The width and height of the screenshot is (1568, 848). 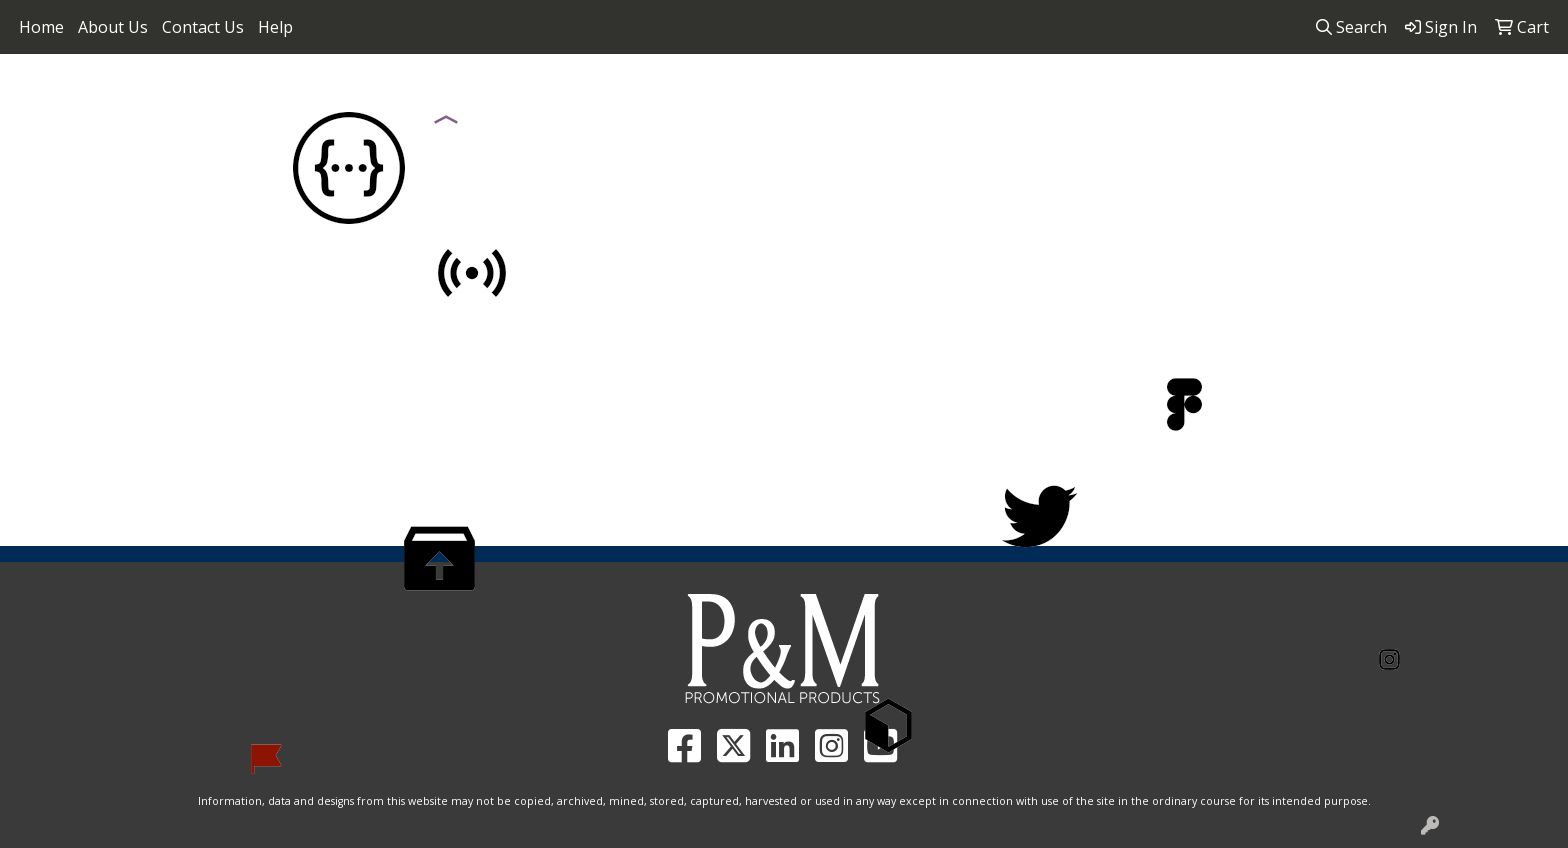 I want to click on open figma design app, so click(x=1184, y=404).